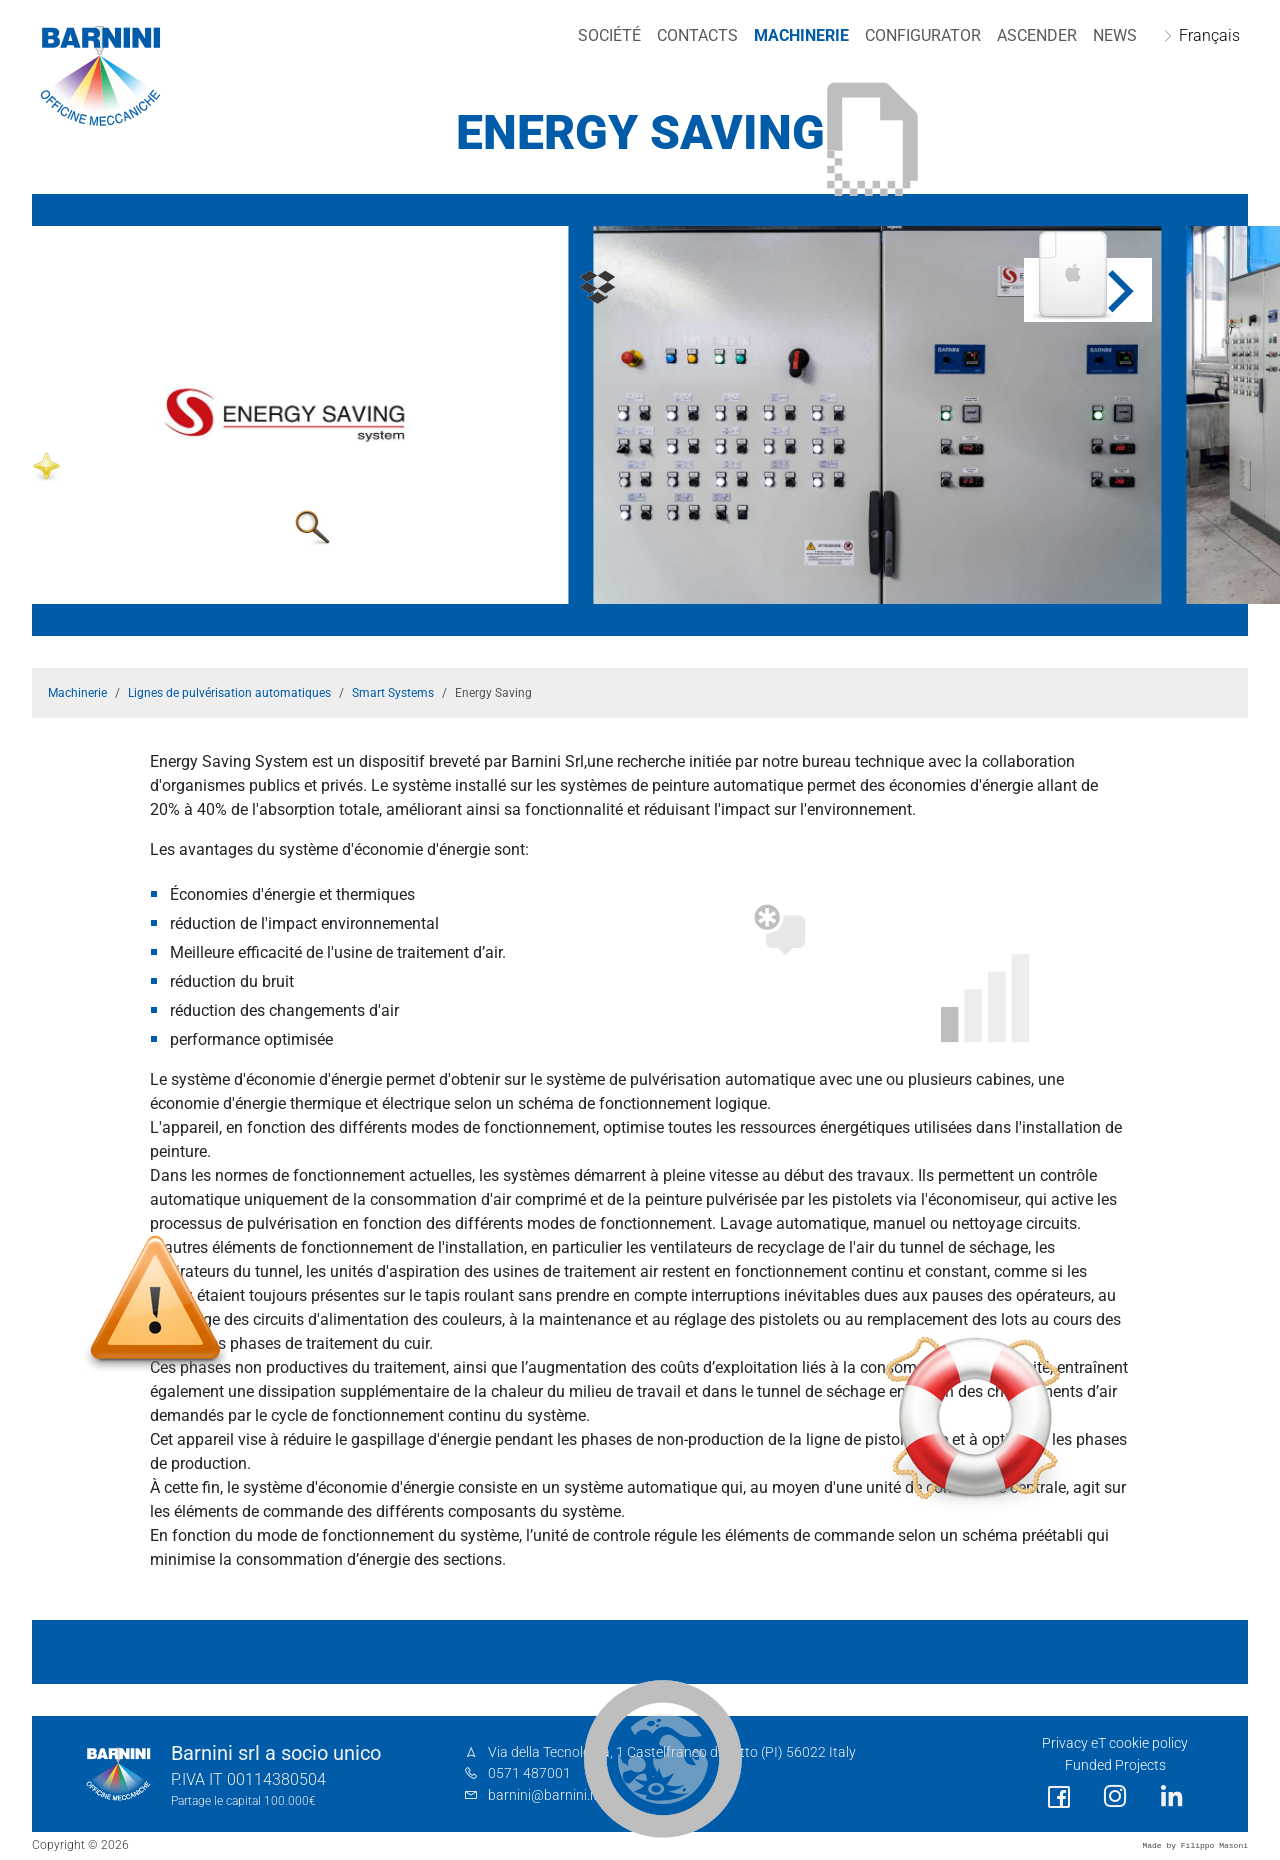 The height and width of the screenshot is (1860, 1280). What do you see at coordinates (988, 1001) in the screenshot?
I see `indicates weak cellular signal strength` at bounding box center [988, 1001].